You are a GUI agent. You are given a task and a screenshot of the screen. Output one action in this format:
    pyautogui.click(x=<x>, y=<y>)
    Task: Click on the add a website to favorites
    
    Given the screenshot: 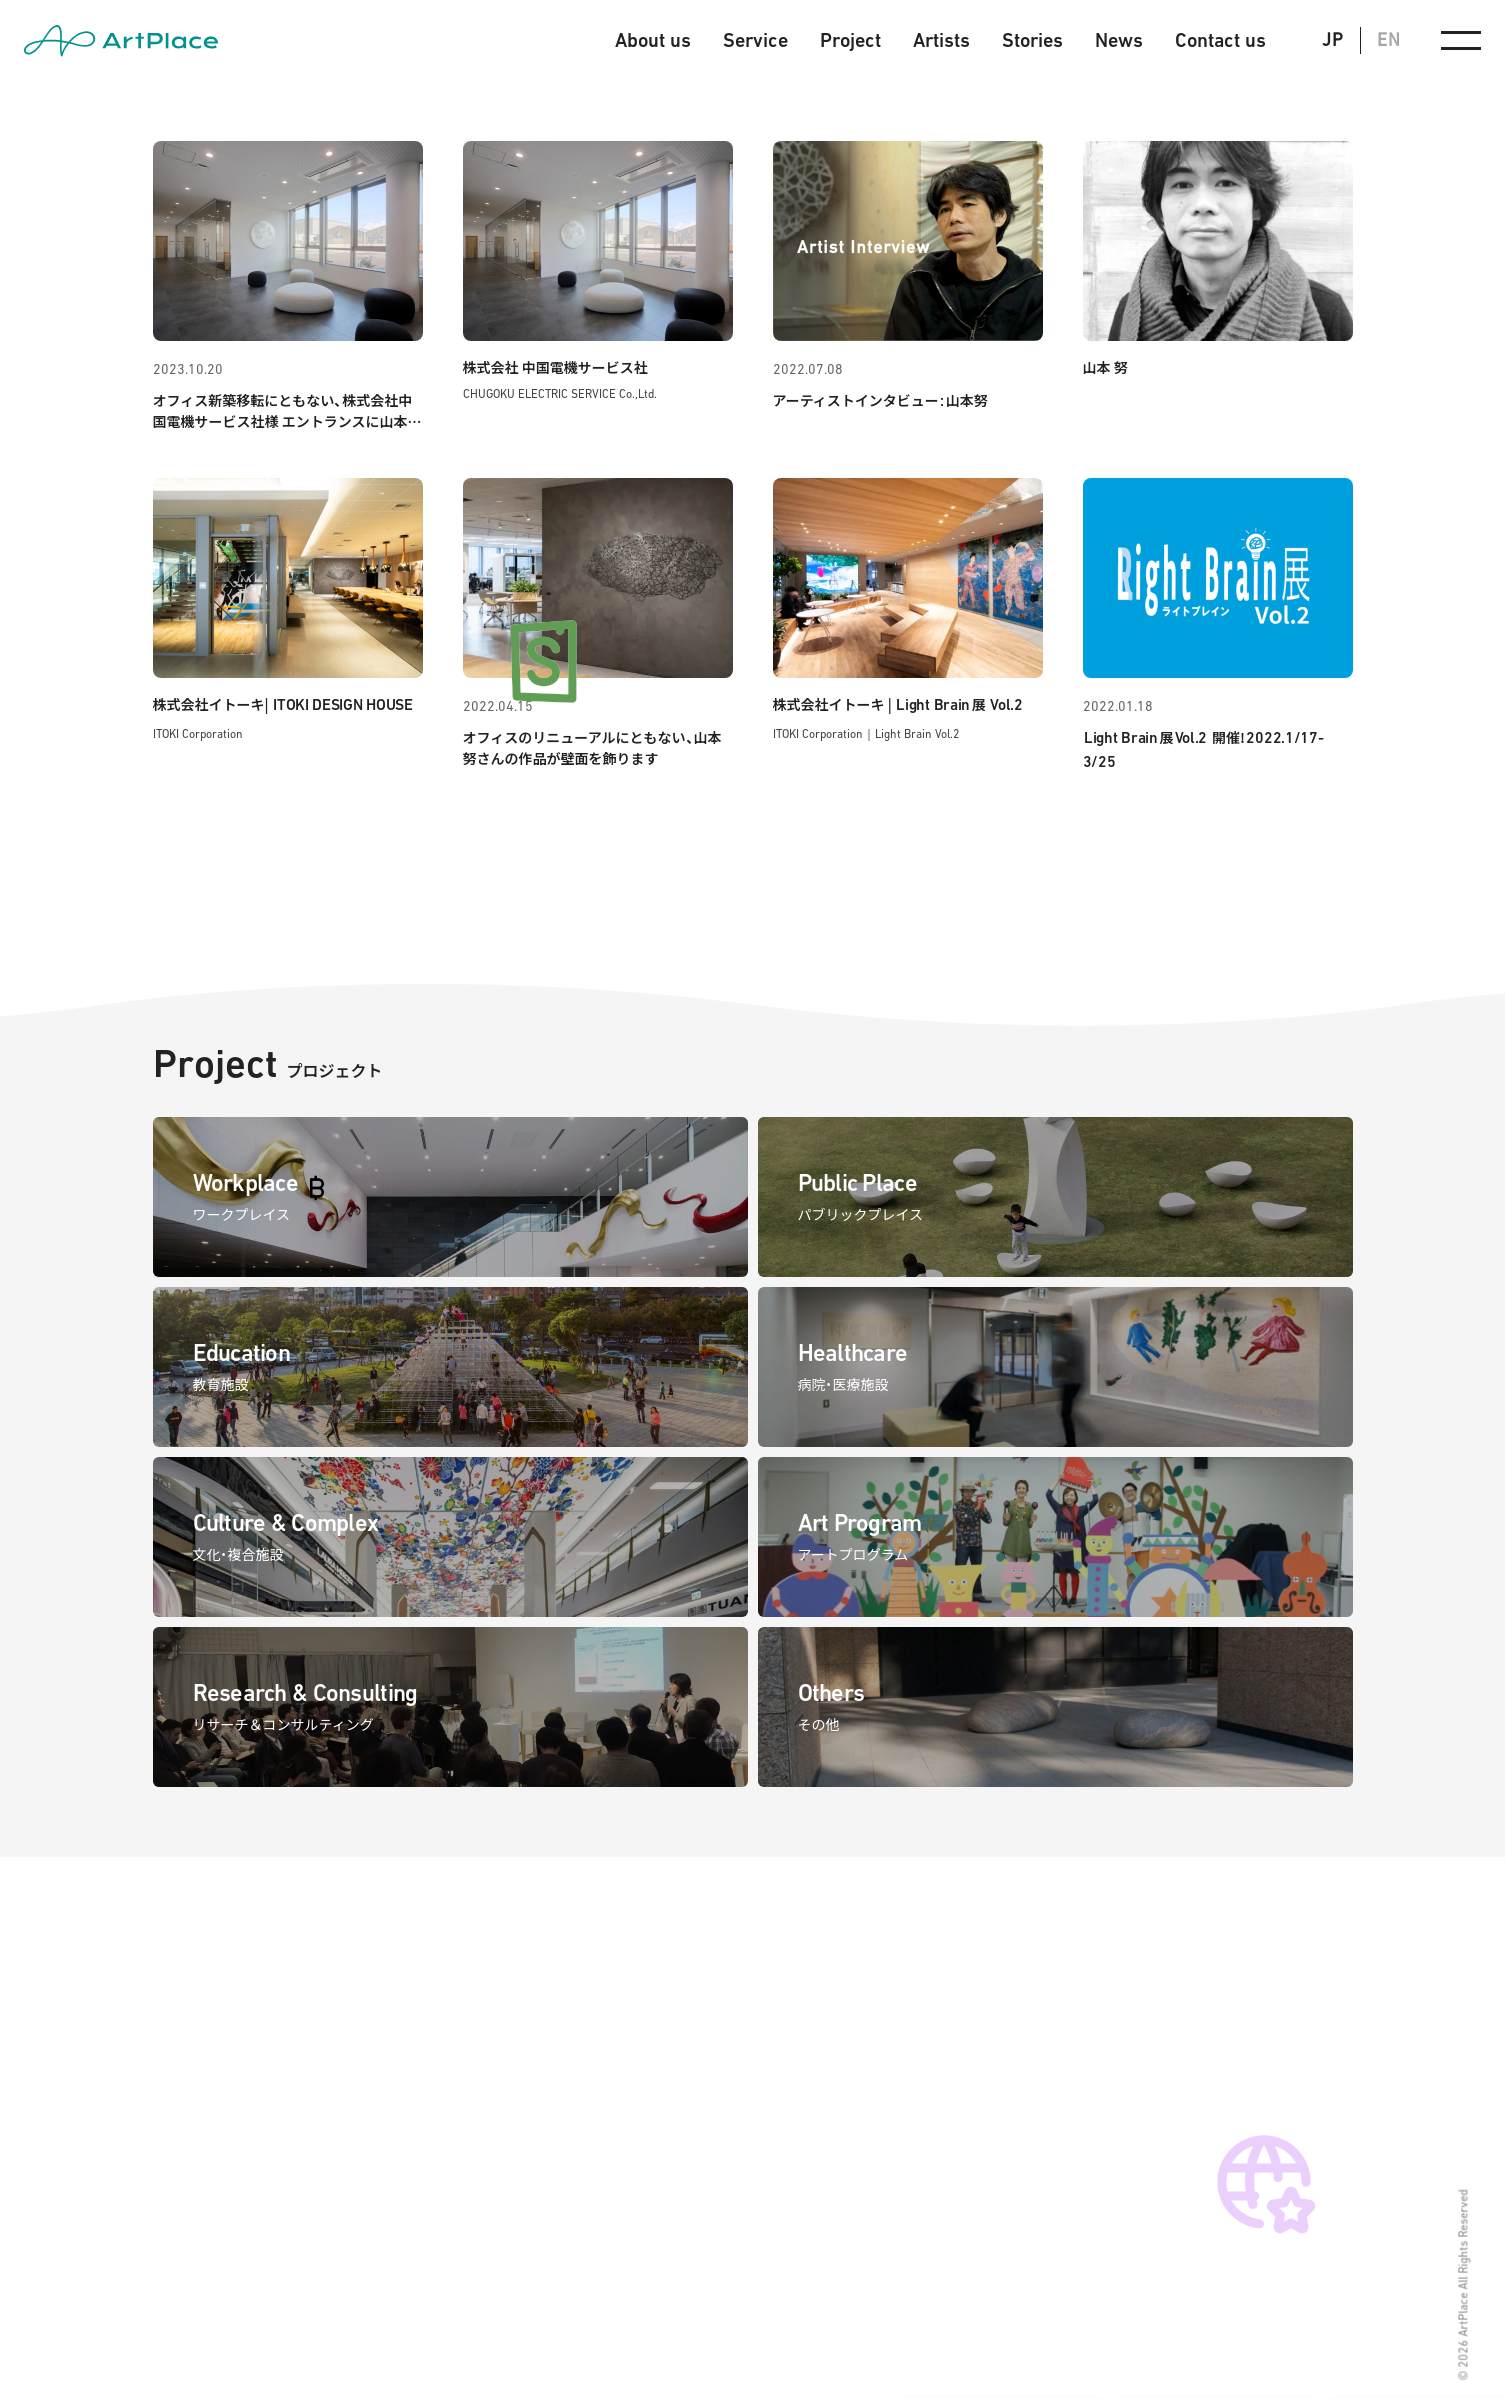 What is the action you would take?
    pyautogui.click(x=1264, y=2182)
    